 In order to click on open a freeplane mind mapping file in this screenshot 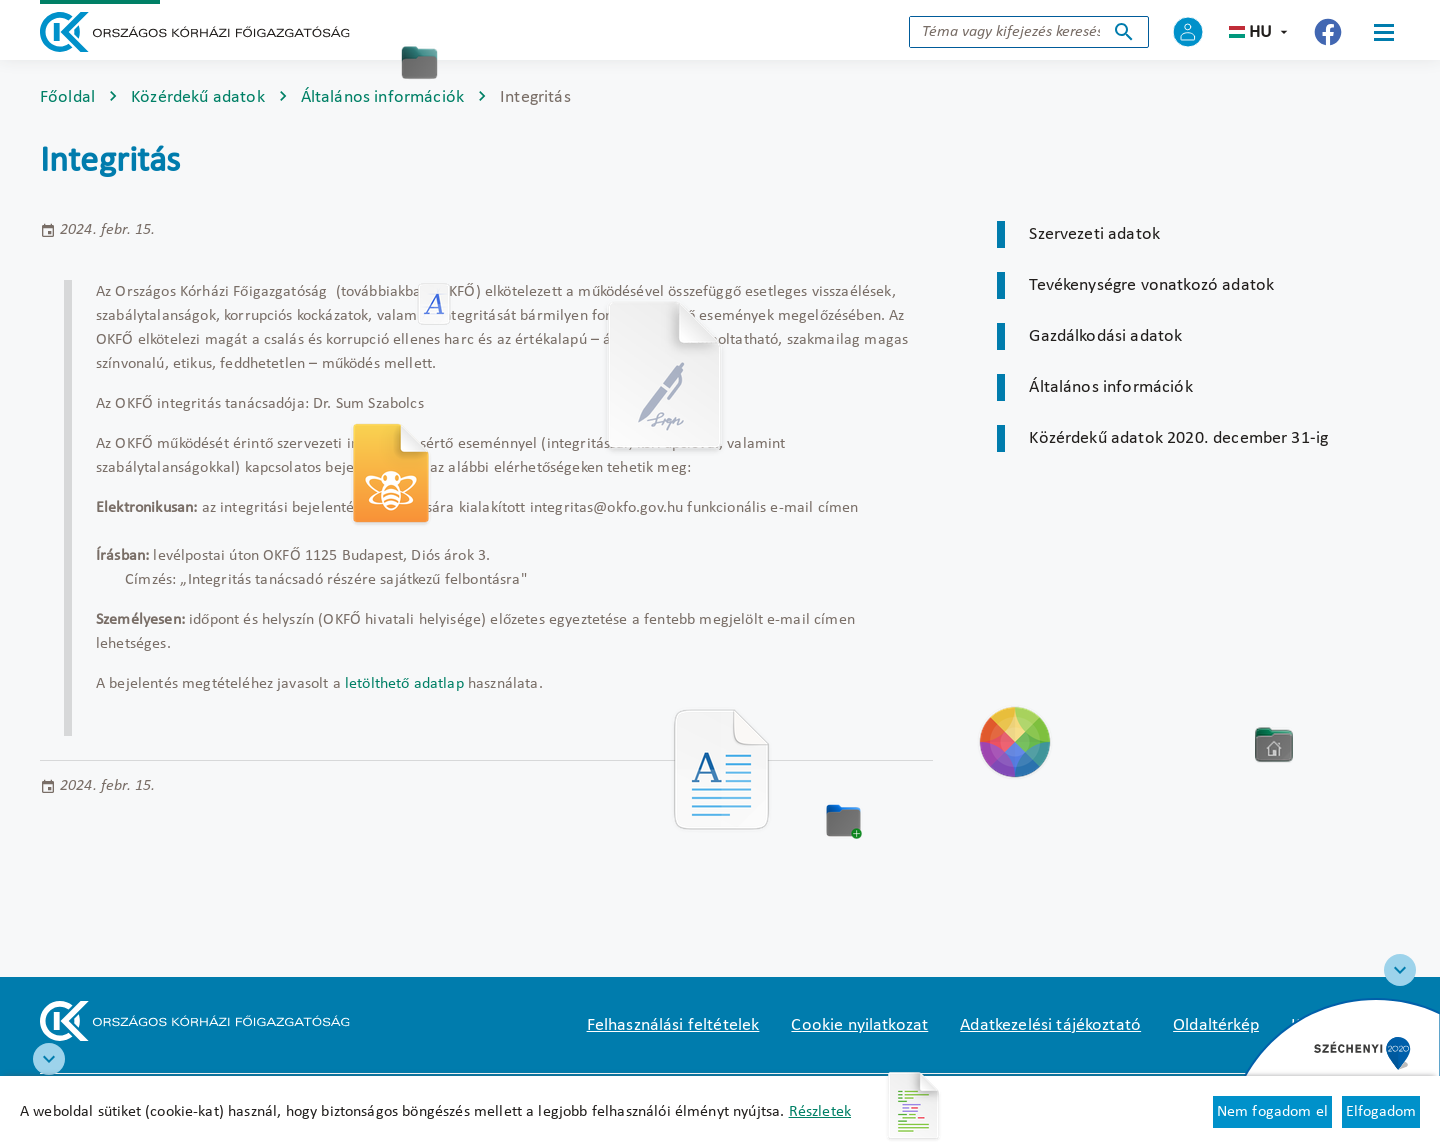, I will do `click(391, 473)`.